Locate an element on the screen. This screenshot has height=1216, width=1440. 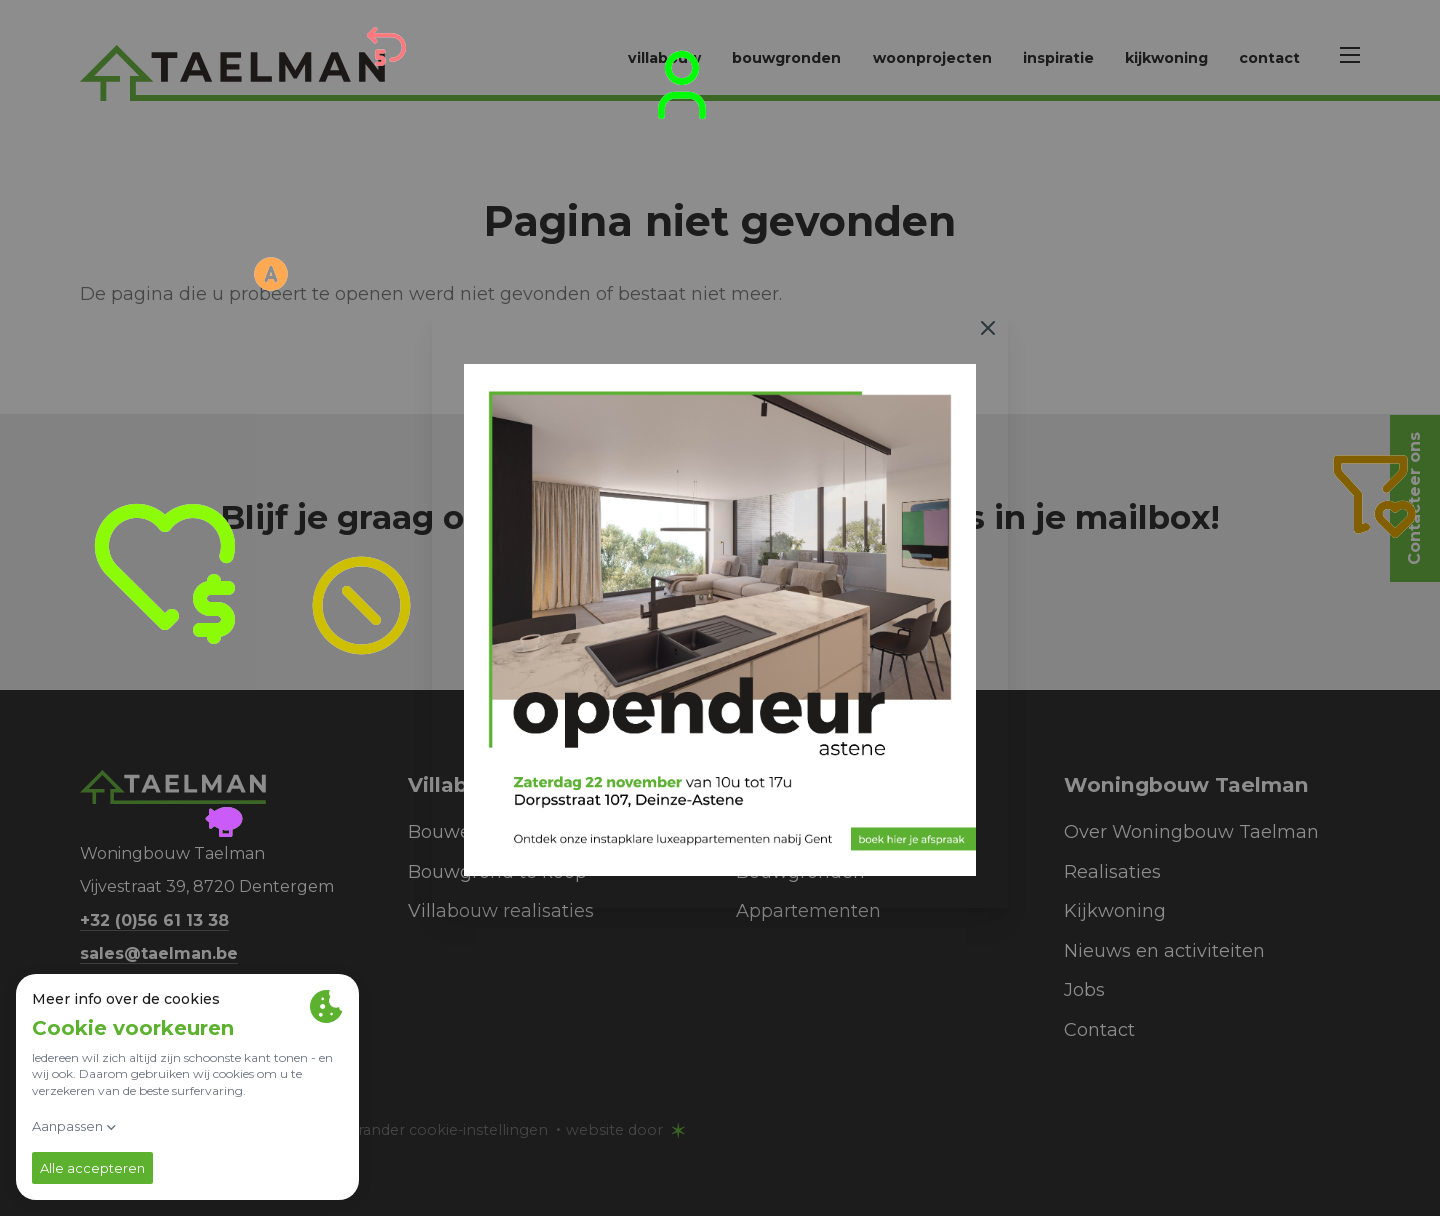
view your profile is located at coordinates (682, 85).